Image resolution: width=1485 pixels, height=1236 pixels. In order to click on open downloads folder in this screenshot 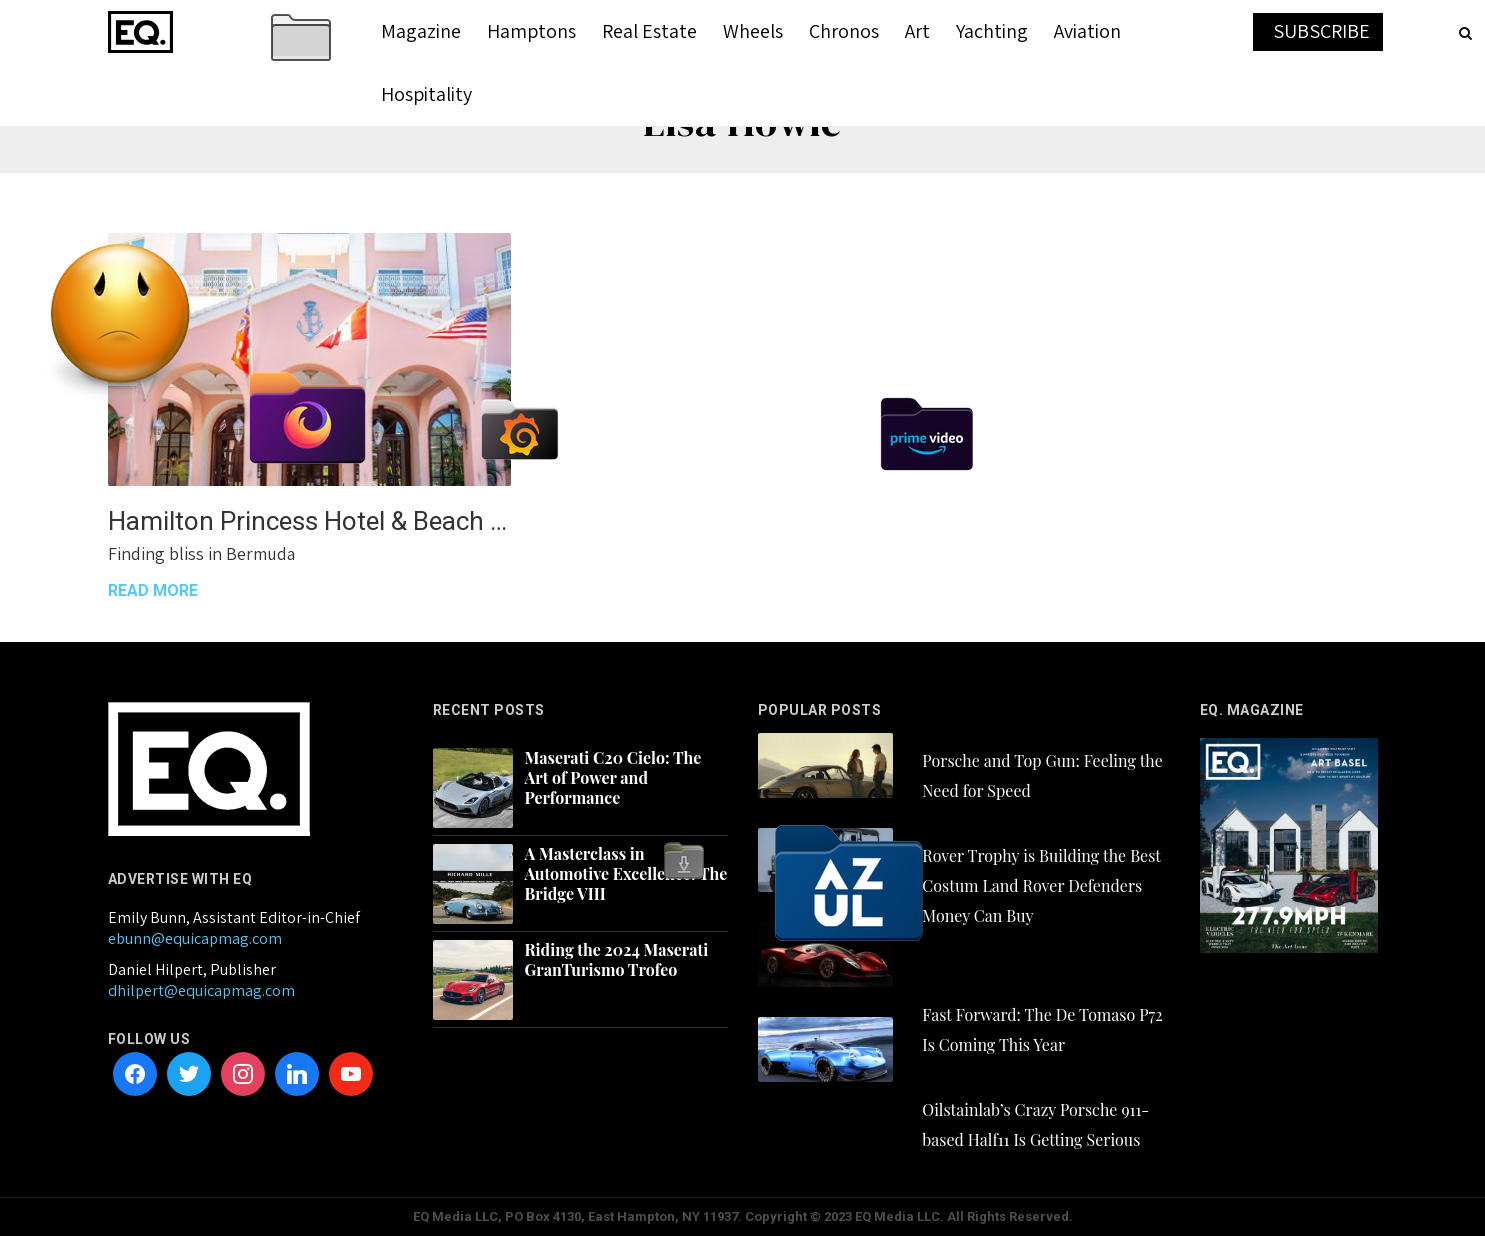, I will do `click(684, 860)`.